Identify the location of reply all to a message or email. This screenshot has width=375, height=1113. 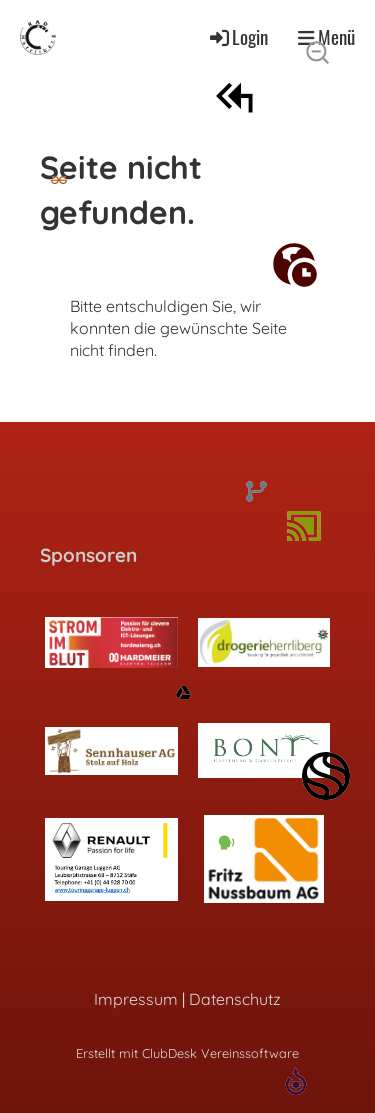
(236, 98).